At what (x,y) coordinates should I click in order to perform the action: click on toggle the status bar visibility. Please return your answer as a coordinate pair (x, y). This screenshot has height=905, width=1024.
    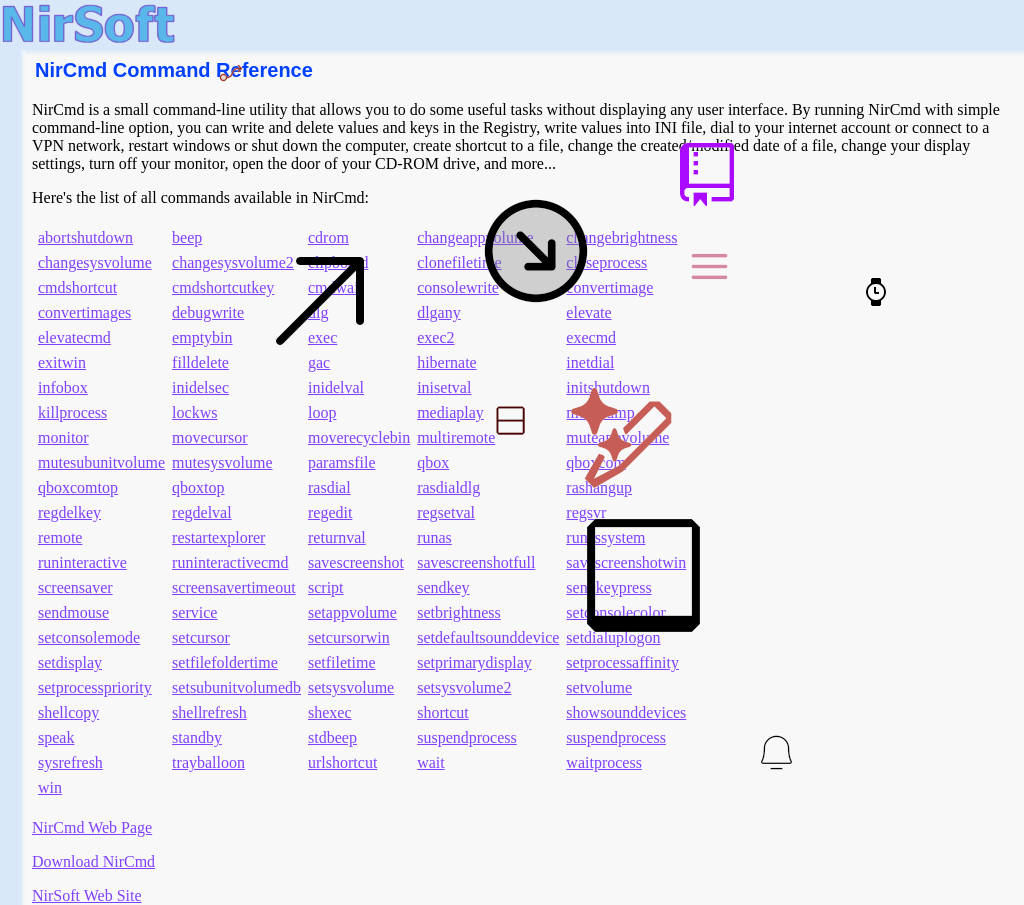
    Looking at the image, I should click on (643, 575).